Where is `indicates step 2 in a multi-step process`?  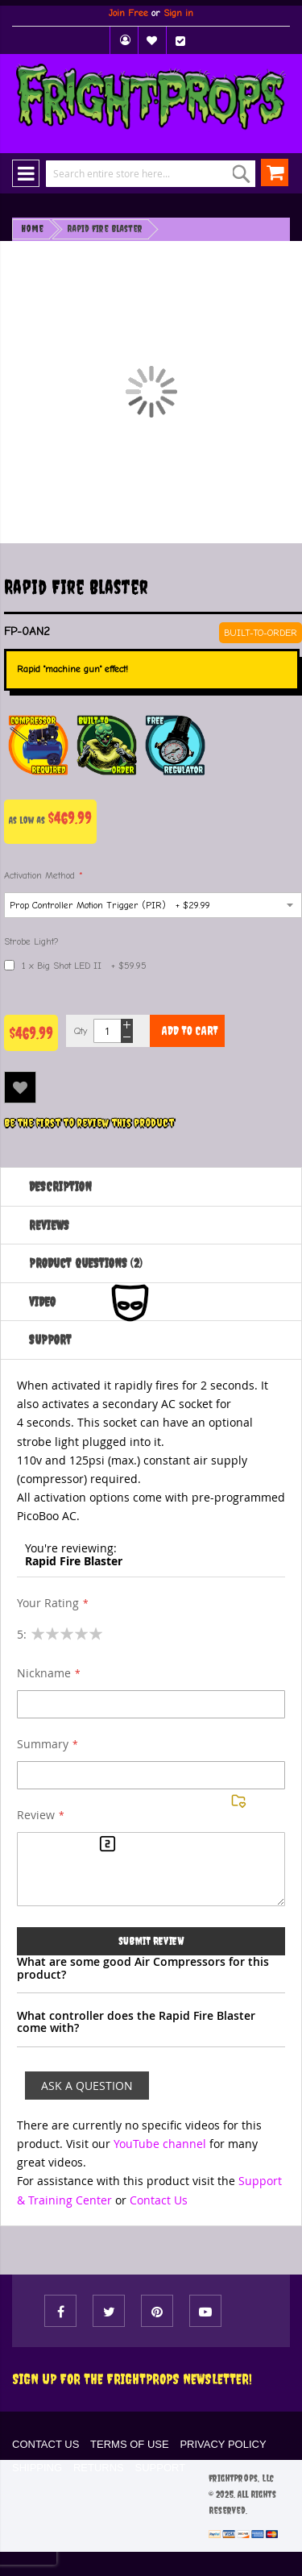
indicates step 2 in a multi-step process is located at coordinates (107, 1843).